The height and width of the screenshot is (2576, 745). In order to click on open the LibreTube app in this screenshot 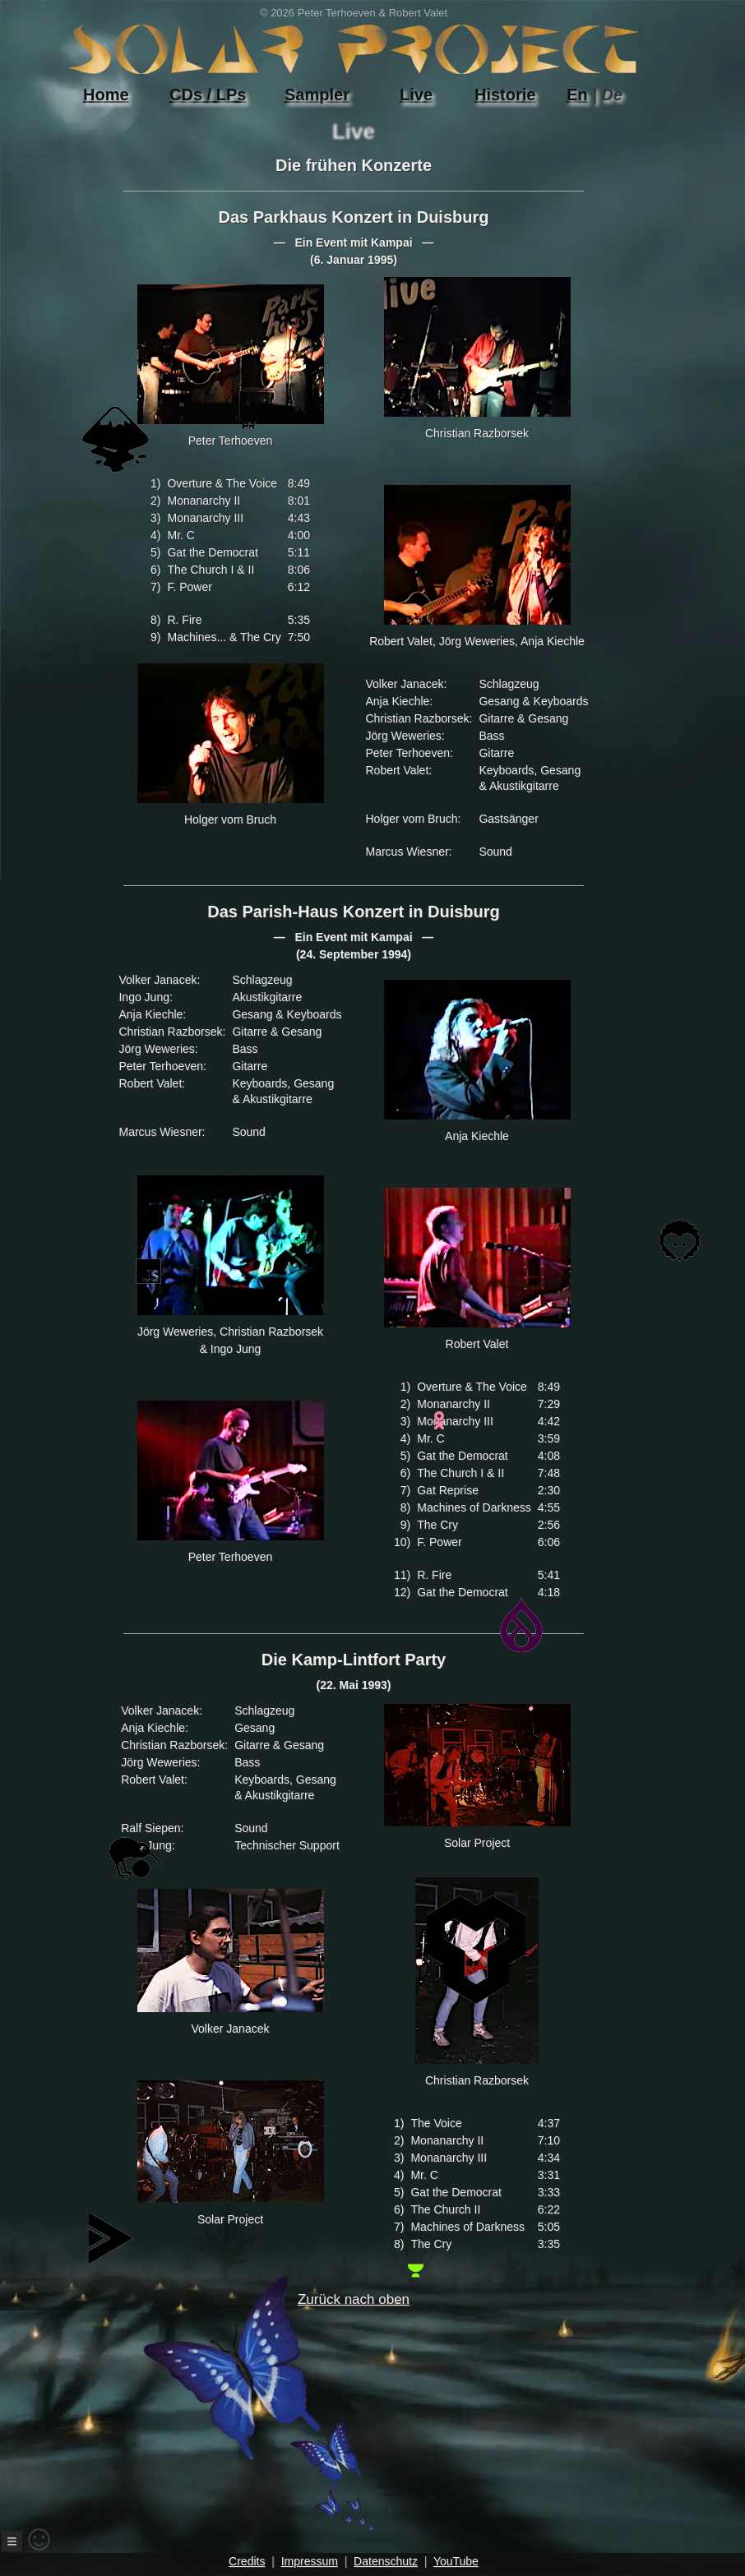, I will do `click(110, 2238)`.